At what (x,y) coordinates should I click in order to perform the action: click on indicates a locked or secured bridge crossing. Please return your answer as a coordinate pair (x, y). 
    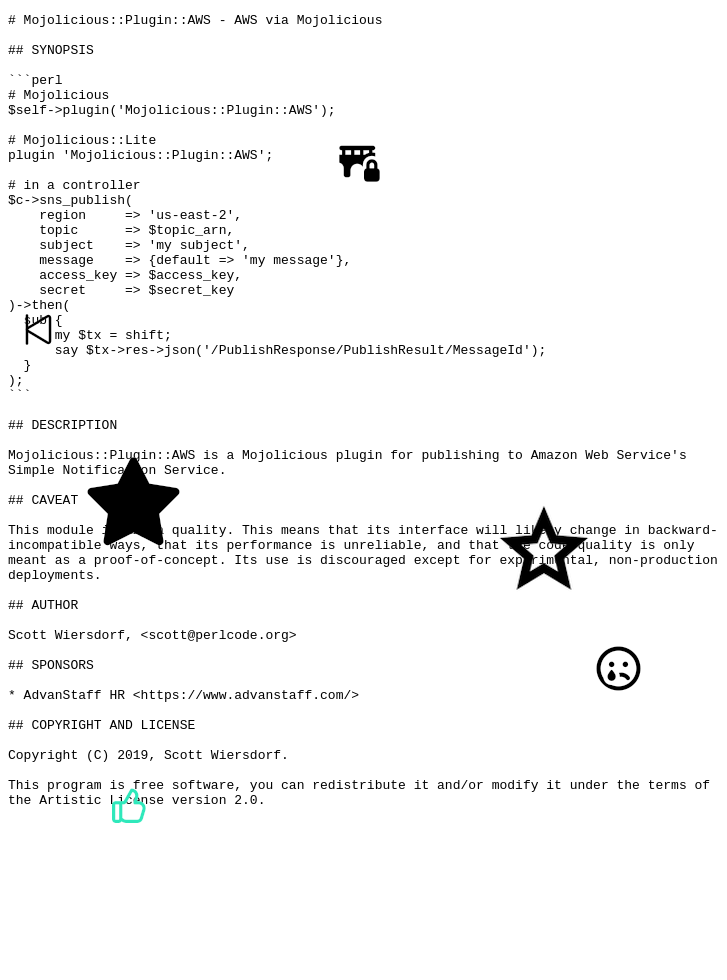
    Looking at the image, I should click on (359, 161).